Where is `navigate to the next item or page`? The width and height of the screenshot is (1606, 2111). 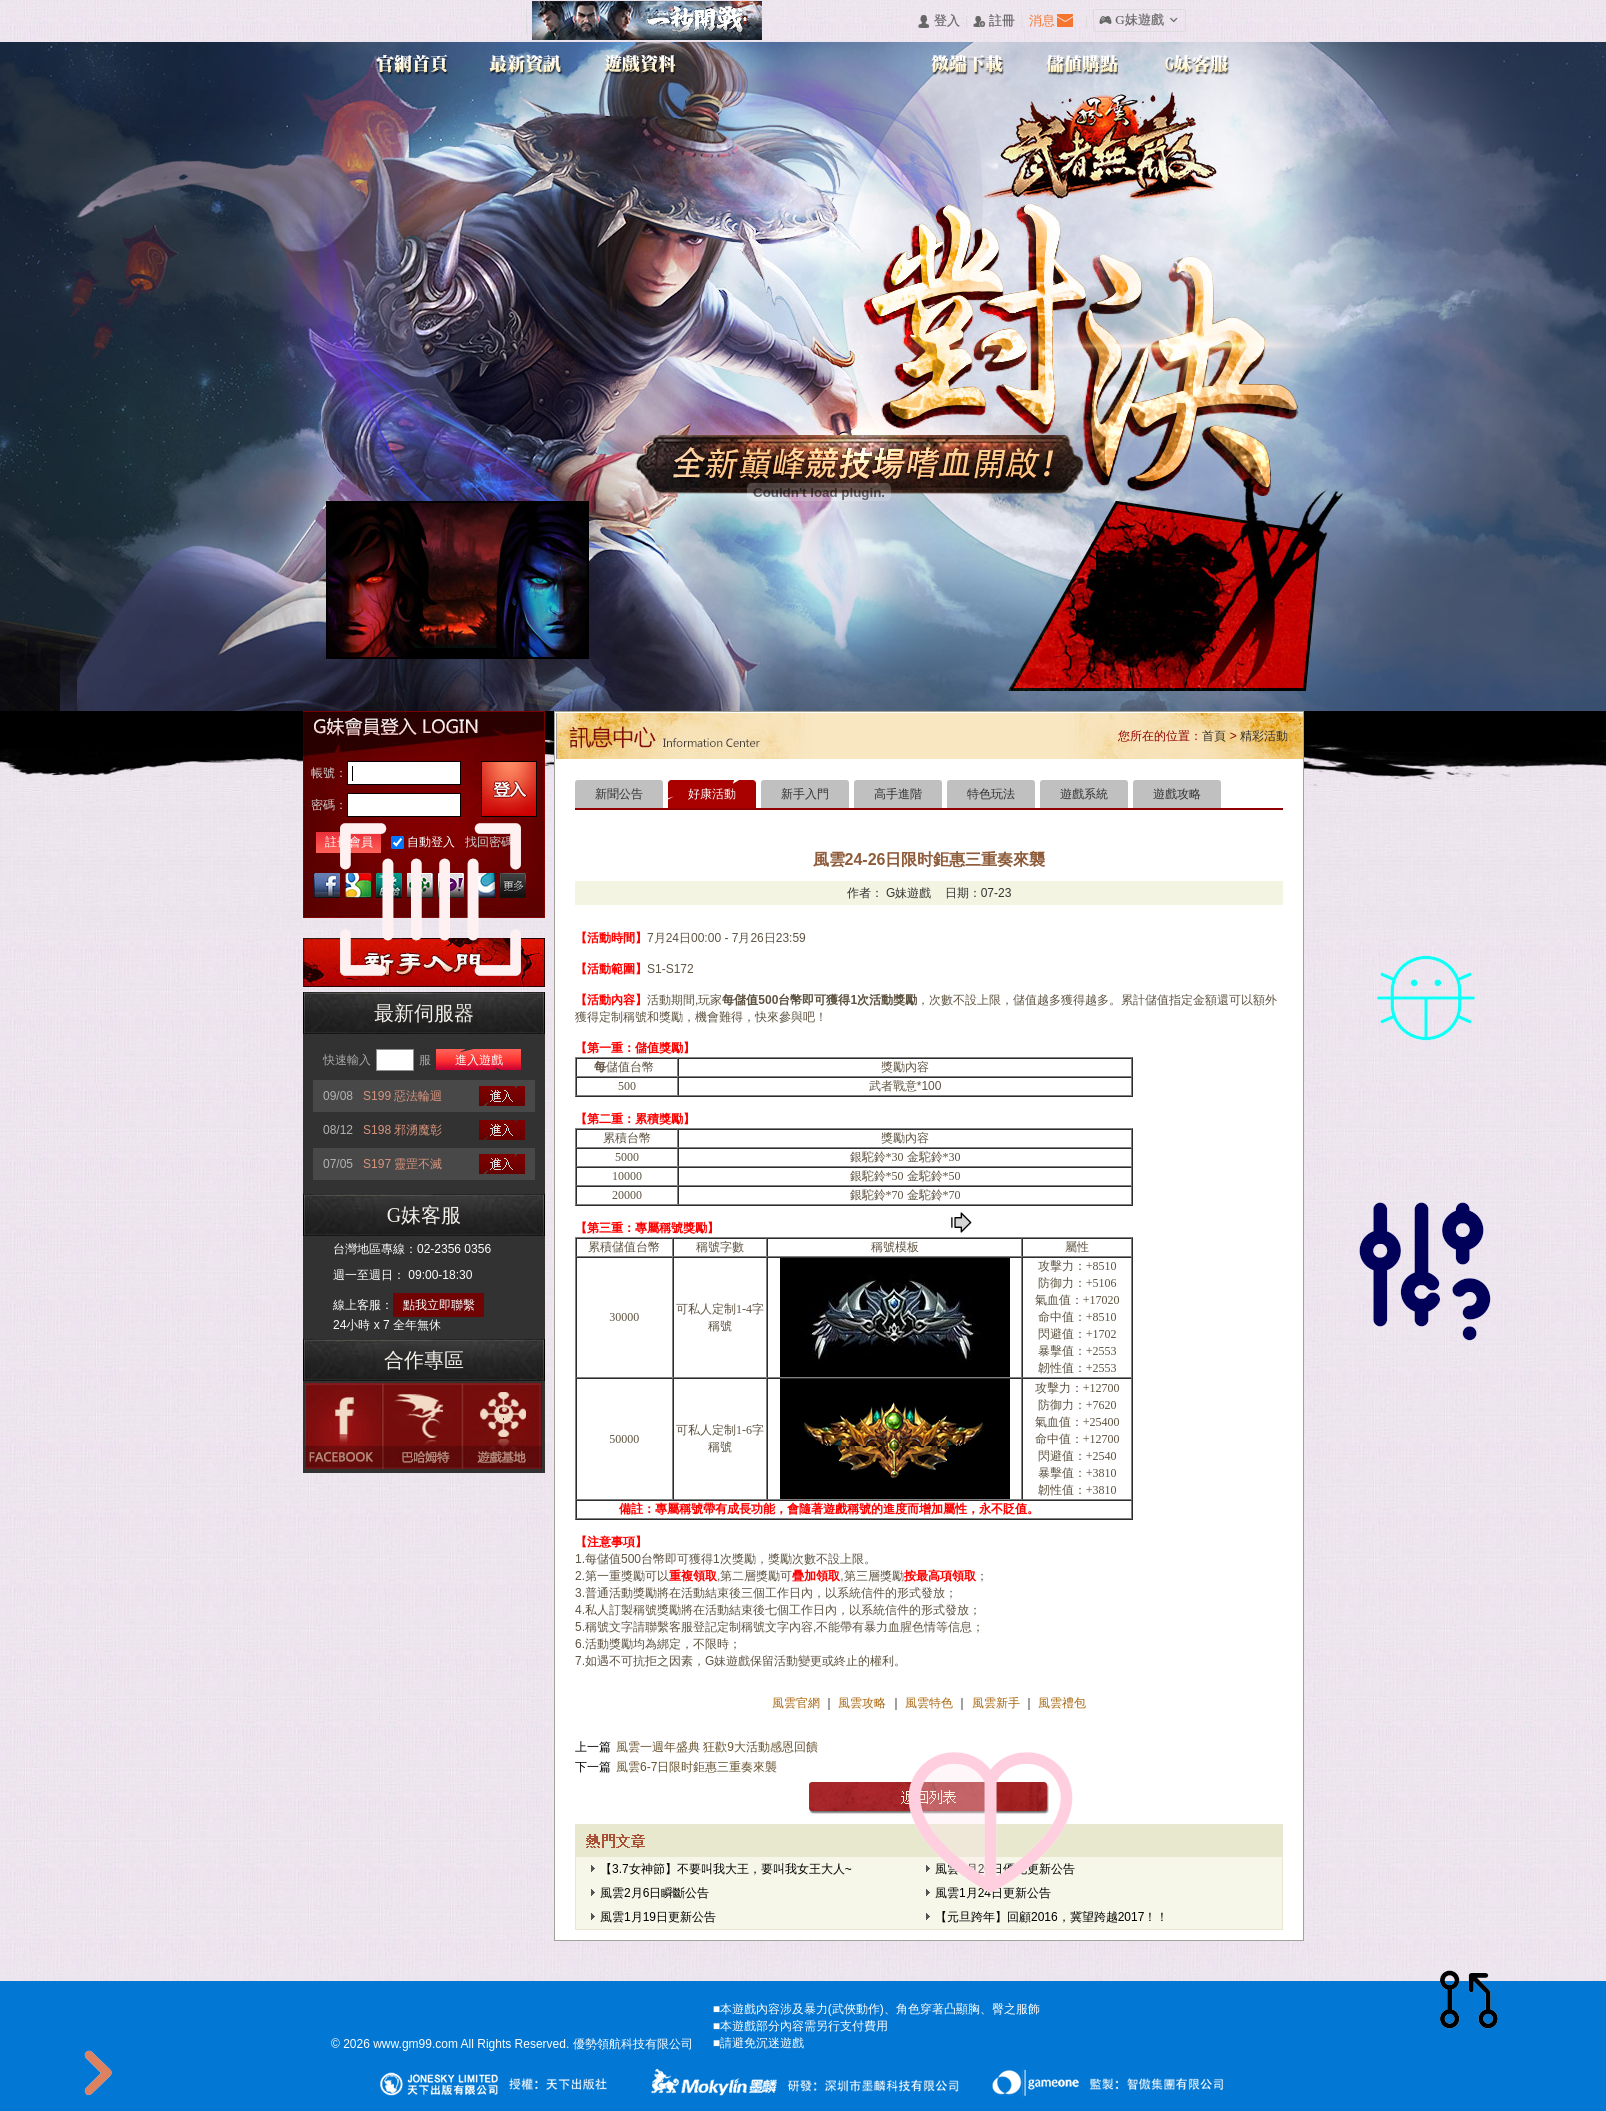
navigate to the next item or page is located at coordinates (96, 2073).